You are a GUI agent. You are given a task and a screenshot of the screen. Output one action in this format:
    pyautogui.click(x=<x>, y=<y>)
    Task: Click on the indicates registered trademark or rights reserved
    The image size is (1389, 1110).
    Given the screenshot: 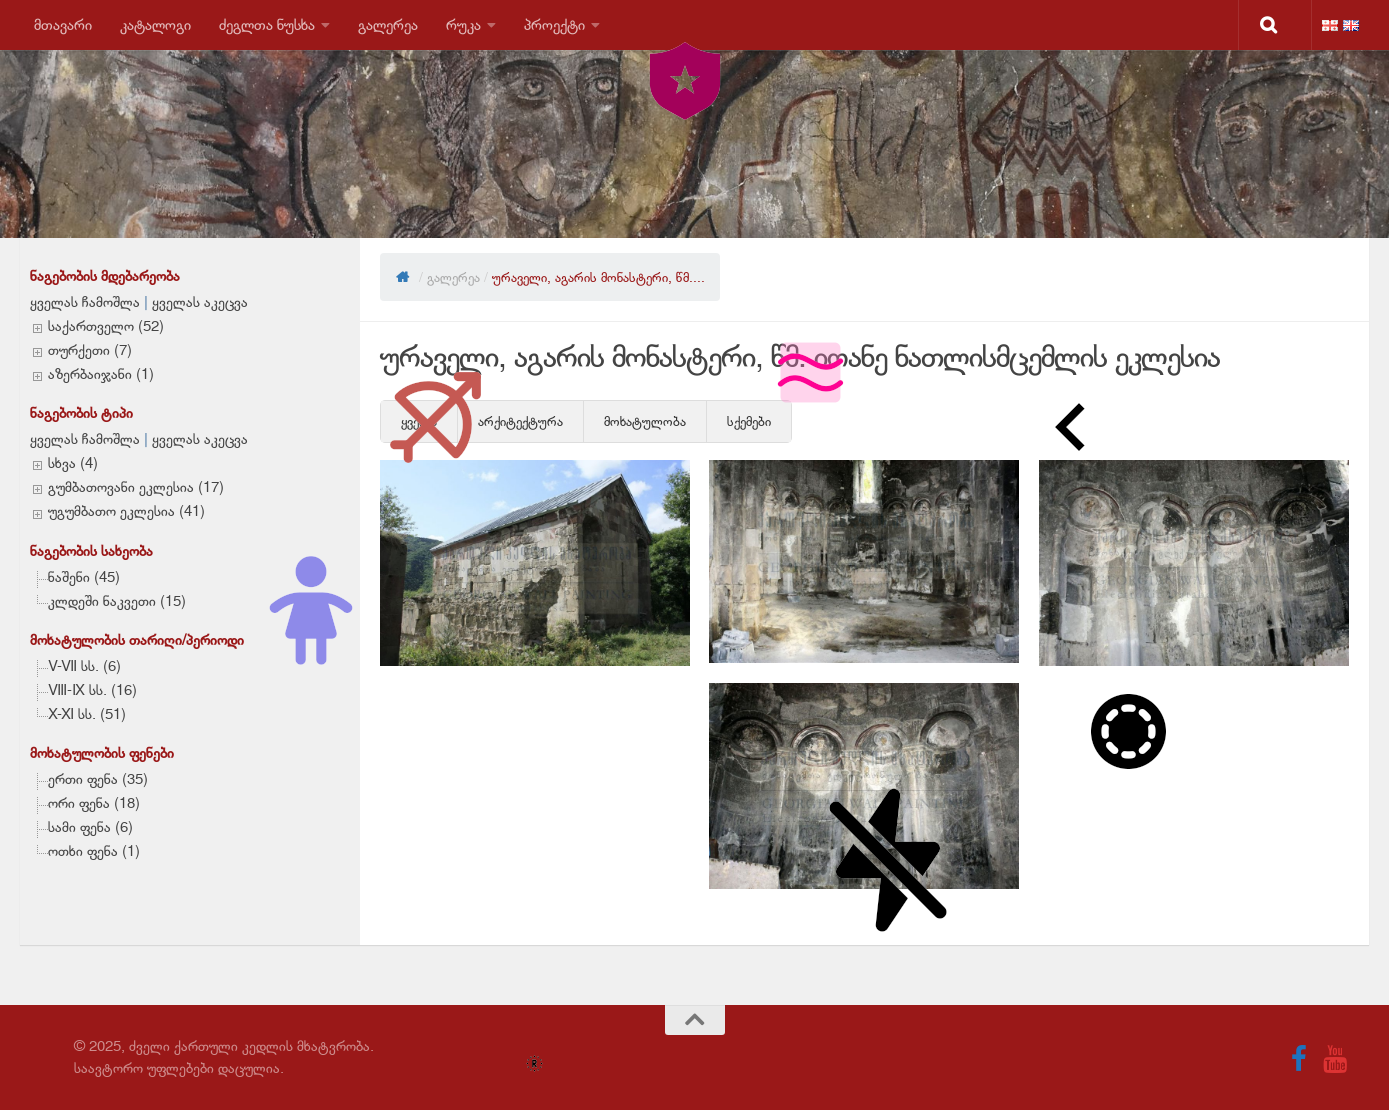 What is the action you would take?
    pyautogui.click(x=534, y=1063)
    